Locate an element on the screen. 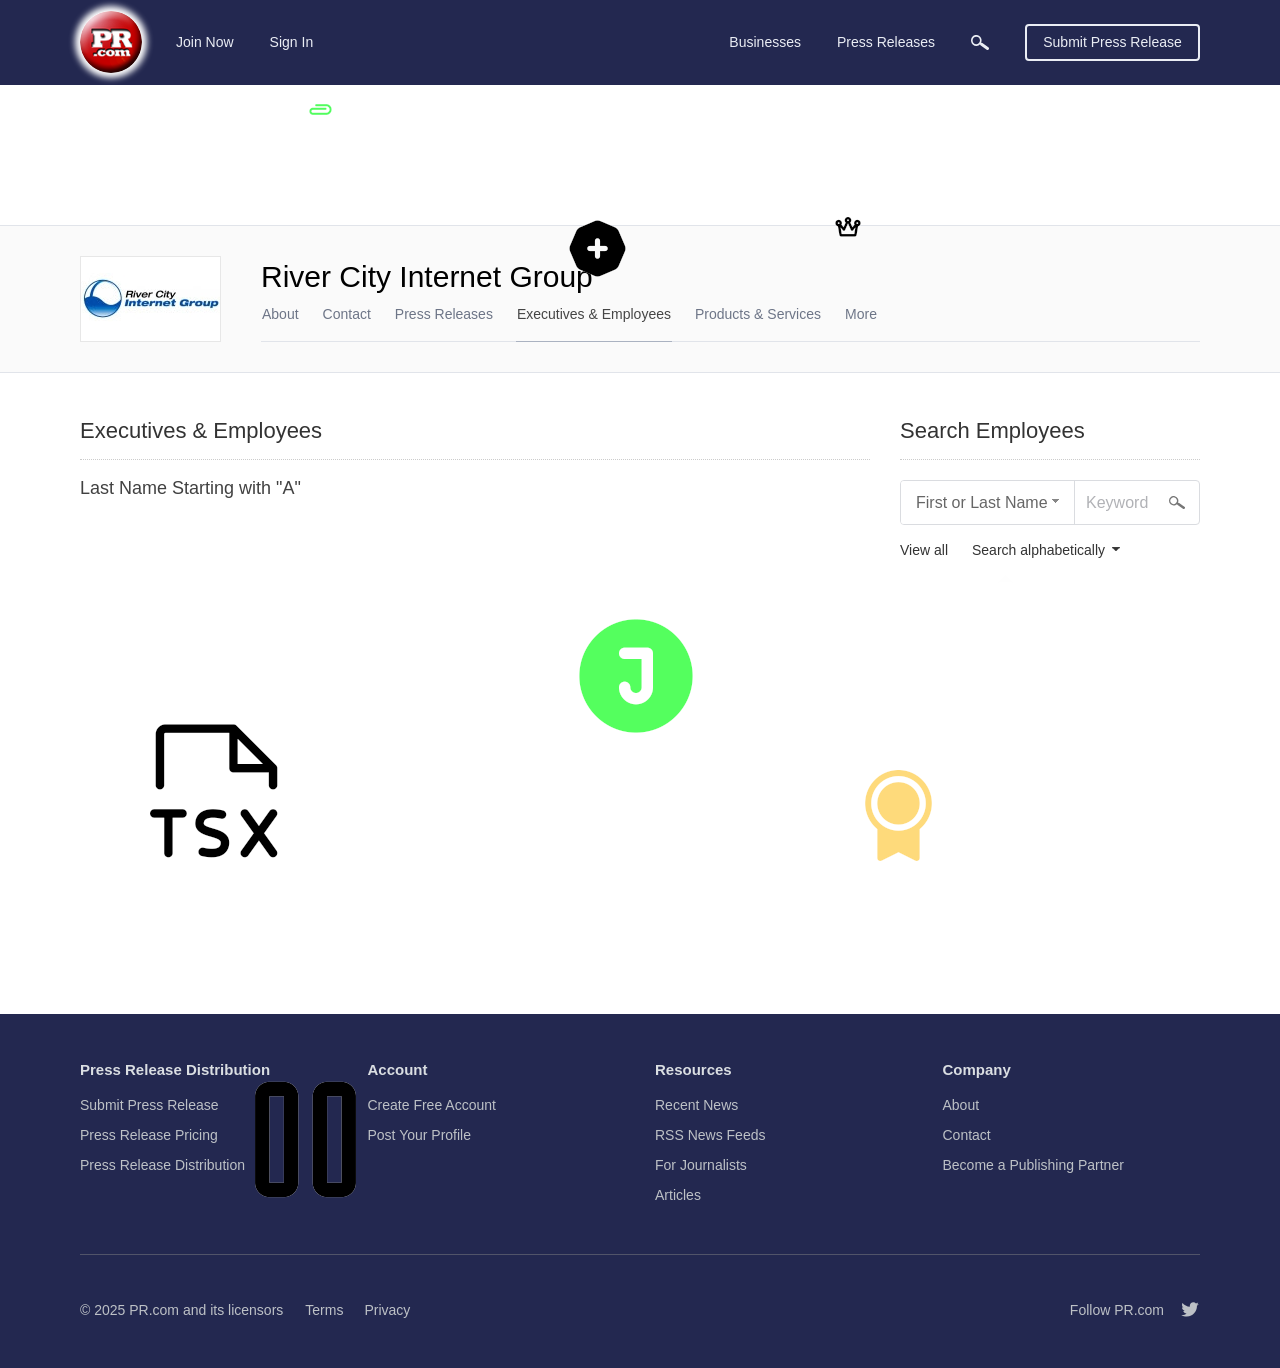 Image resolution: width=1280 pixels, height=1368 pixels. indicates an item or contact starting with the letter J is located at coordinates (636, 676).